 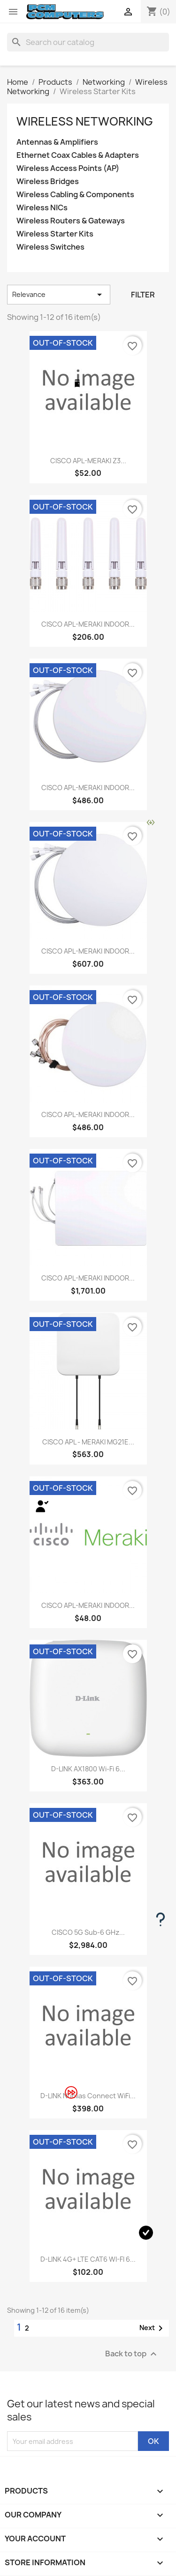 I want to click on locate nearby portable restrooms, so click(x=77, y=383).